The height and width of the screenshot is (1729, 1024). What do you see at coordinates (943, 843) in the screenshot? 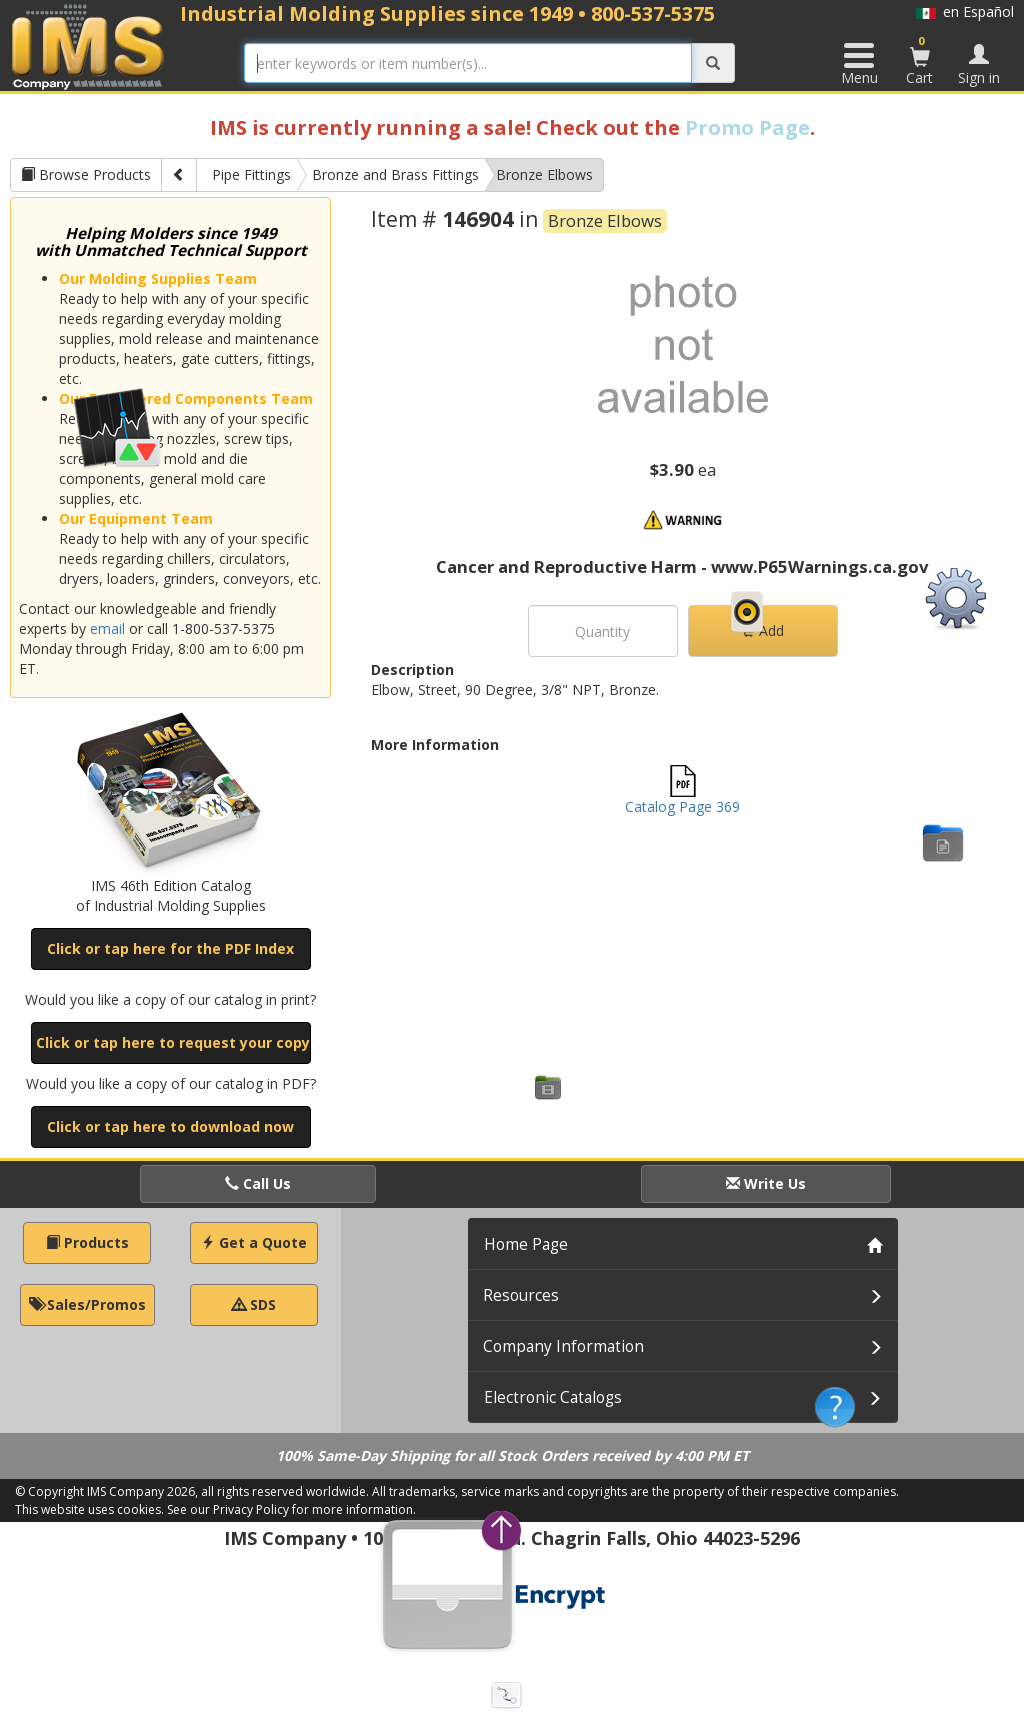
I see `open your documents folder` at bounding box center [943, 843].